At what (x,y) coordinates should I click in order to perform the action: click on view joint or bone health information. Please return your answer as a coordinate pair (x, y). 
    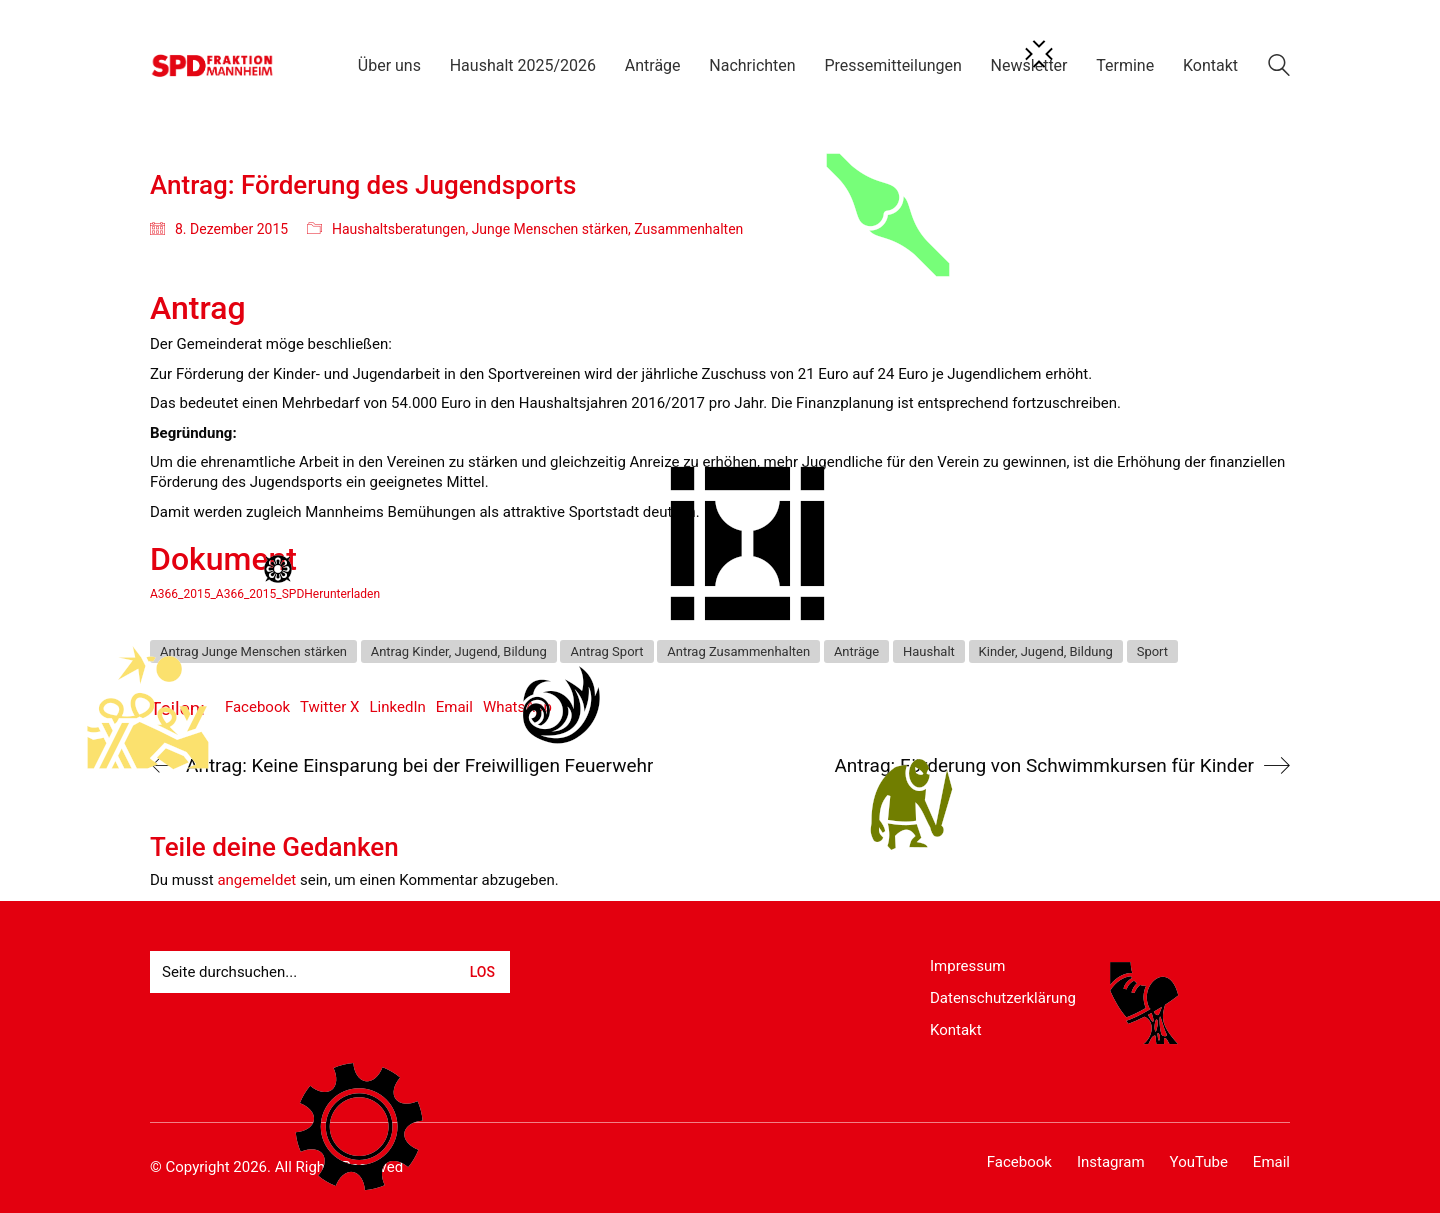
    Looking at the image, I should click on (888, 215).